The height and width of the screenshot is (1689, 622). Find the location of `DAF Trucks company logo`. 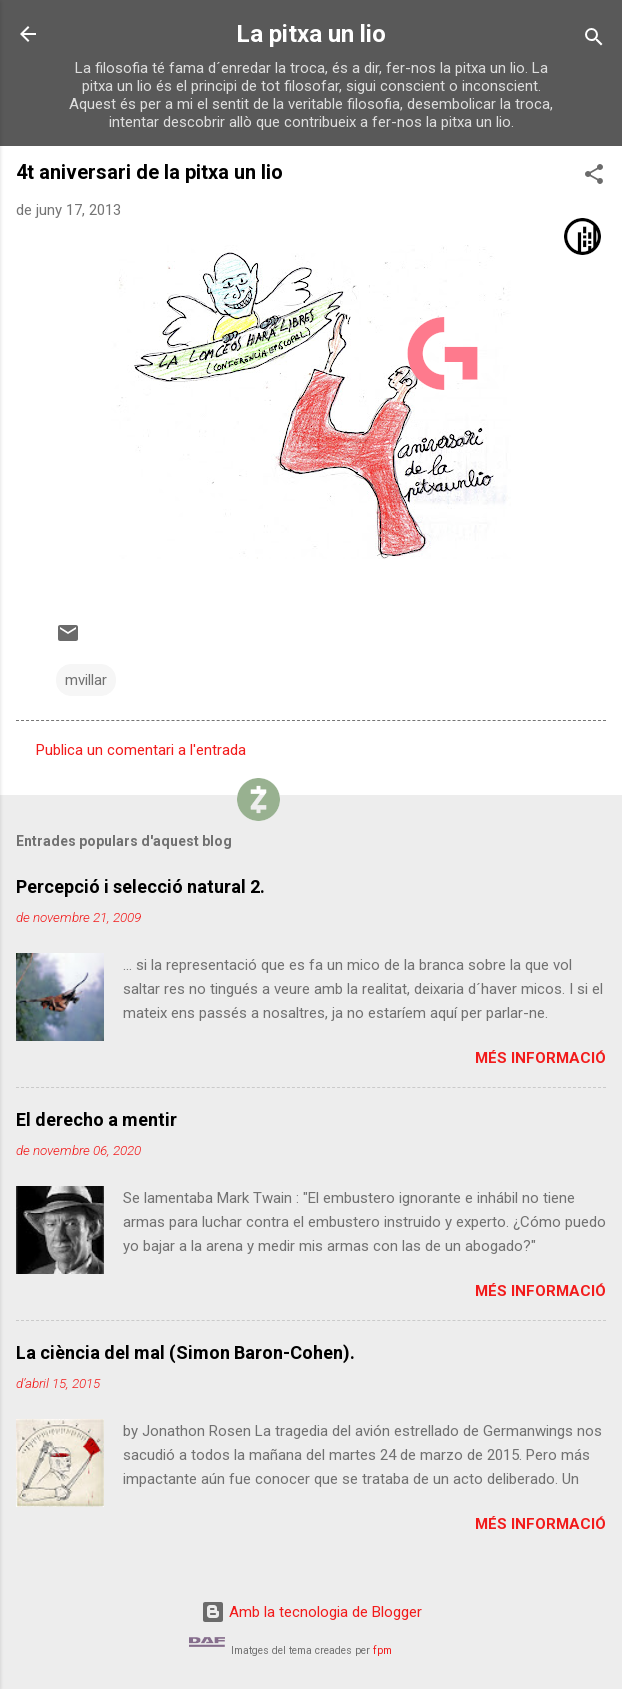

DAF Trucks company logo is located at coordinates (207, 1642).